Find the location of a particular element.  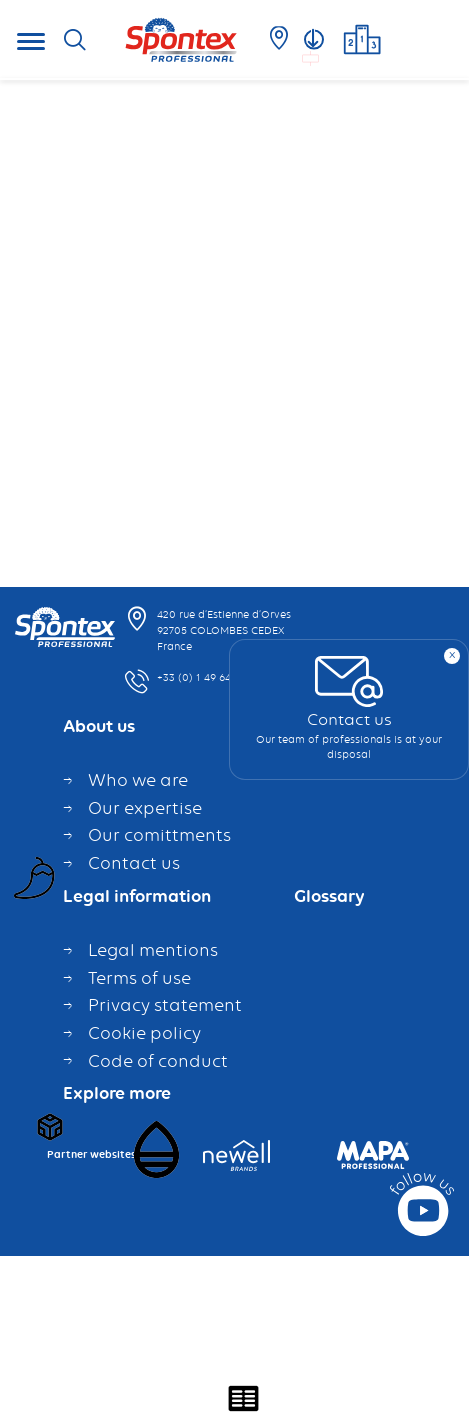

indicates spicy food or heat level is located at coordinates (36, 879).